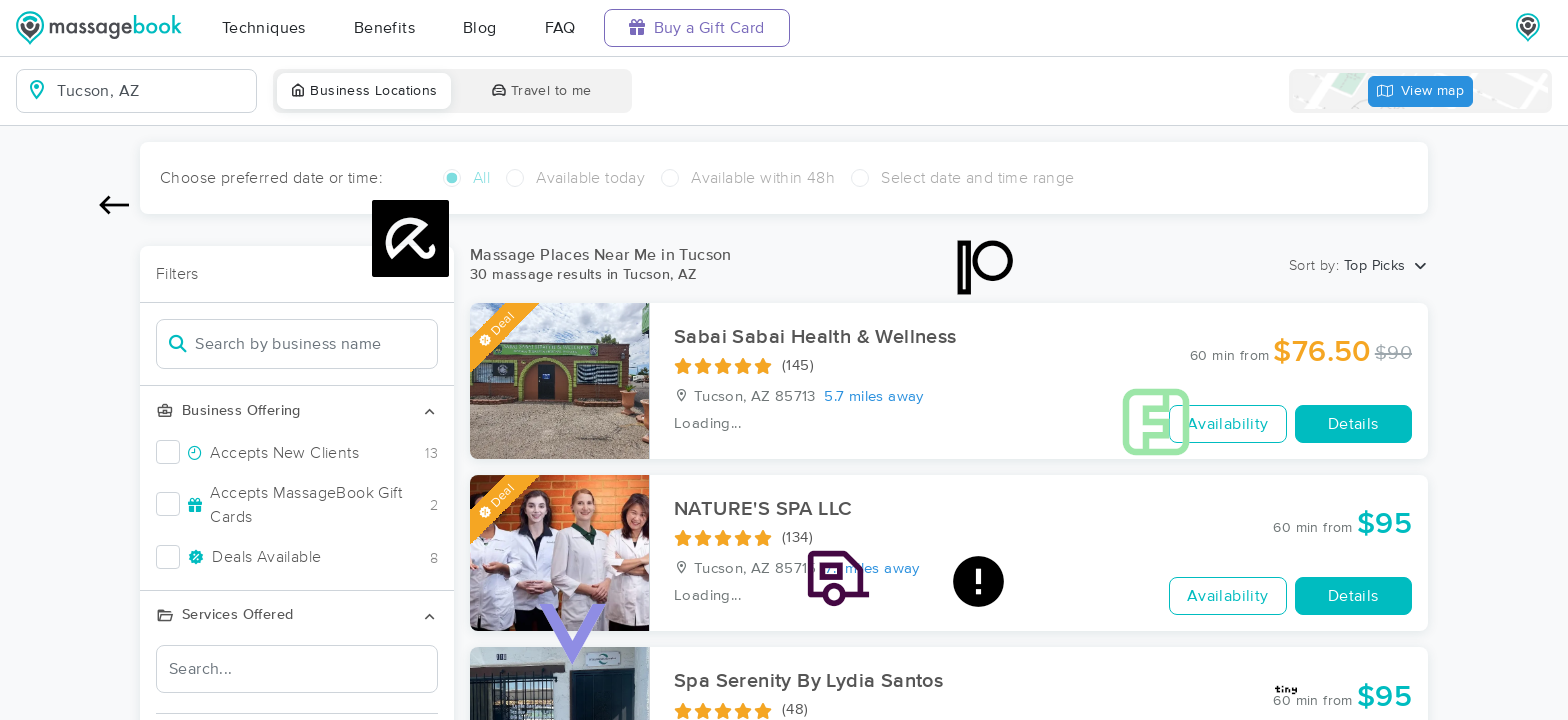 The image size is (1568, 720). Describe the element at coordinates (410, 238) in the screenshot. I see `open avira antivirus software` at that location.